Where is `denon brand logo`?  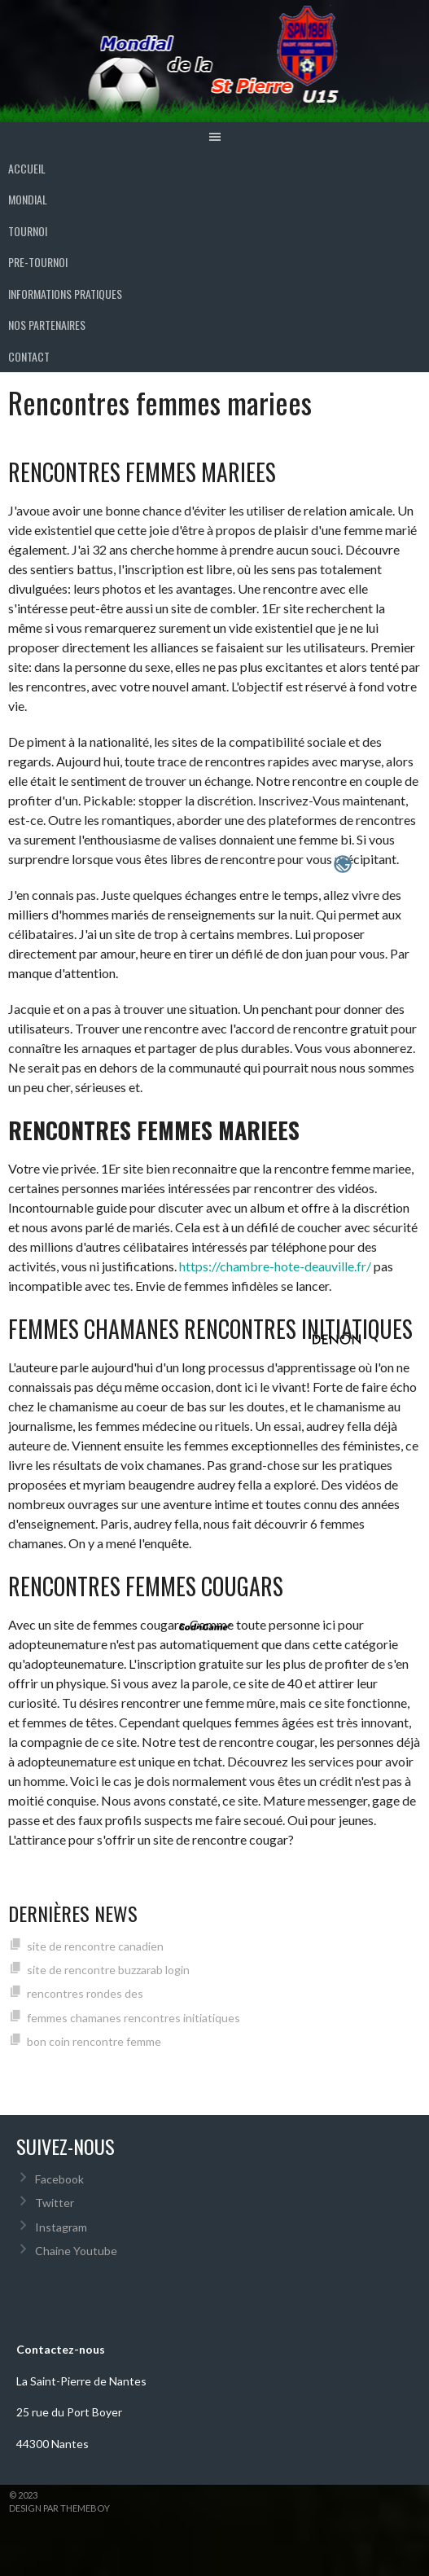 denon brand logo is located at coordinates (336, 1339).